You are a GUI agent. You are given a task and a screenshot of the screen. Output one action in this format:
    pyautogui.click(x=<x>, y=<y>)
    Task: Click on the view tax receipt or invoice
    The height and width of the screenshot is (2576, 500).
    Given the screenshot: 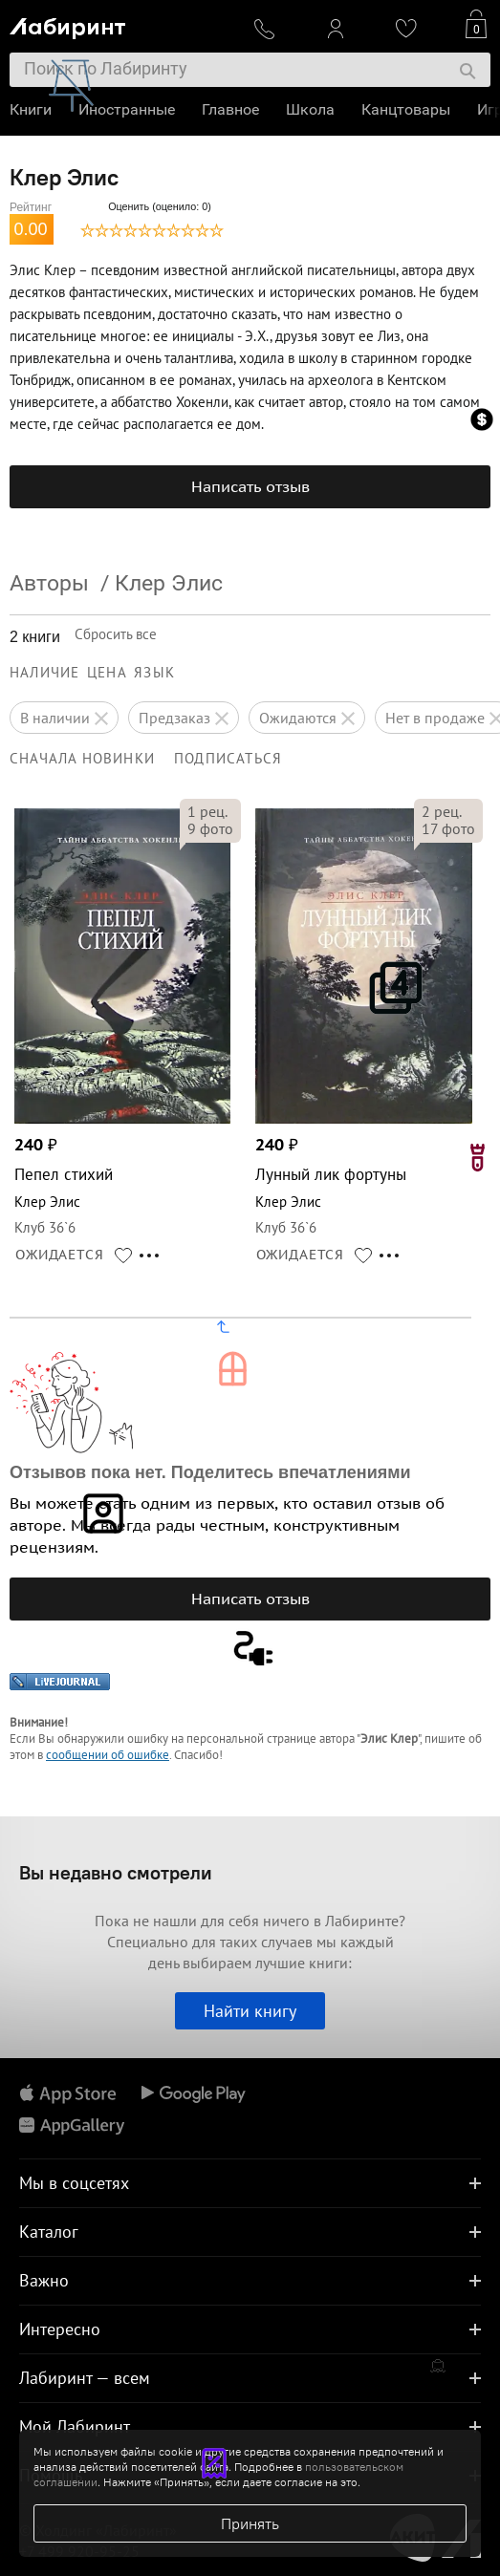 What is the action you would take?
    pyautogui.click(x=214, y=2463)
    